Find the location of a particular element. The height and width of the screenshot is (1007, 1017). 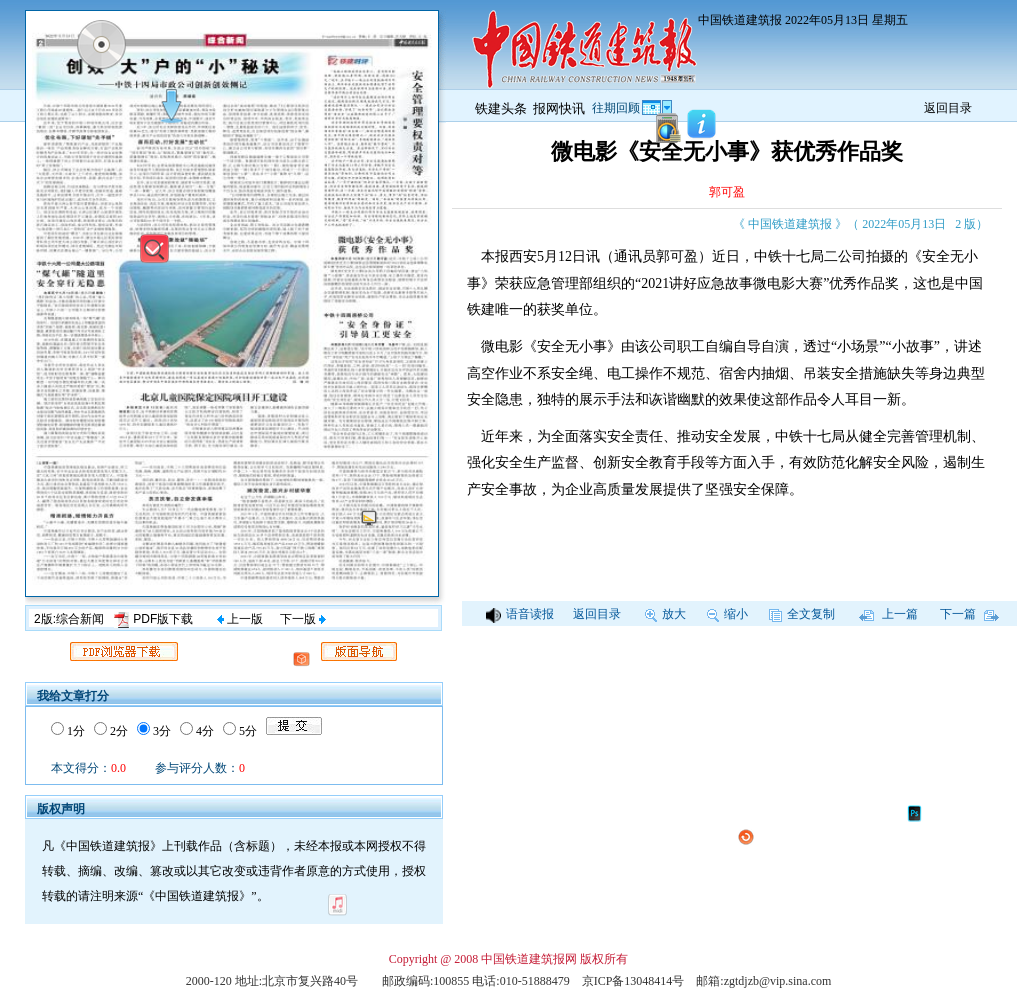

indicates optical disc drive or CD/DVD media is located at coordinates (101, 44).